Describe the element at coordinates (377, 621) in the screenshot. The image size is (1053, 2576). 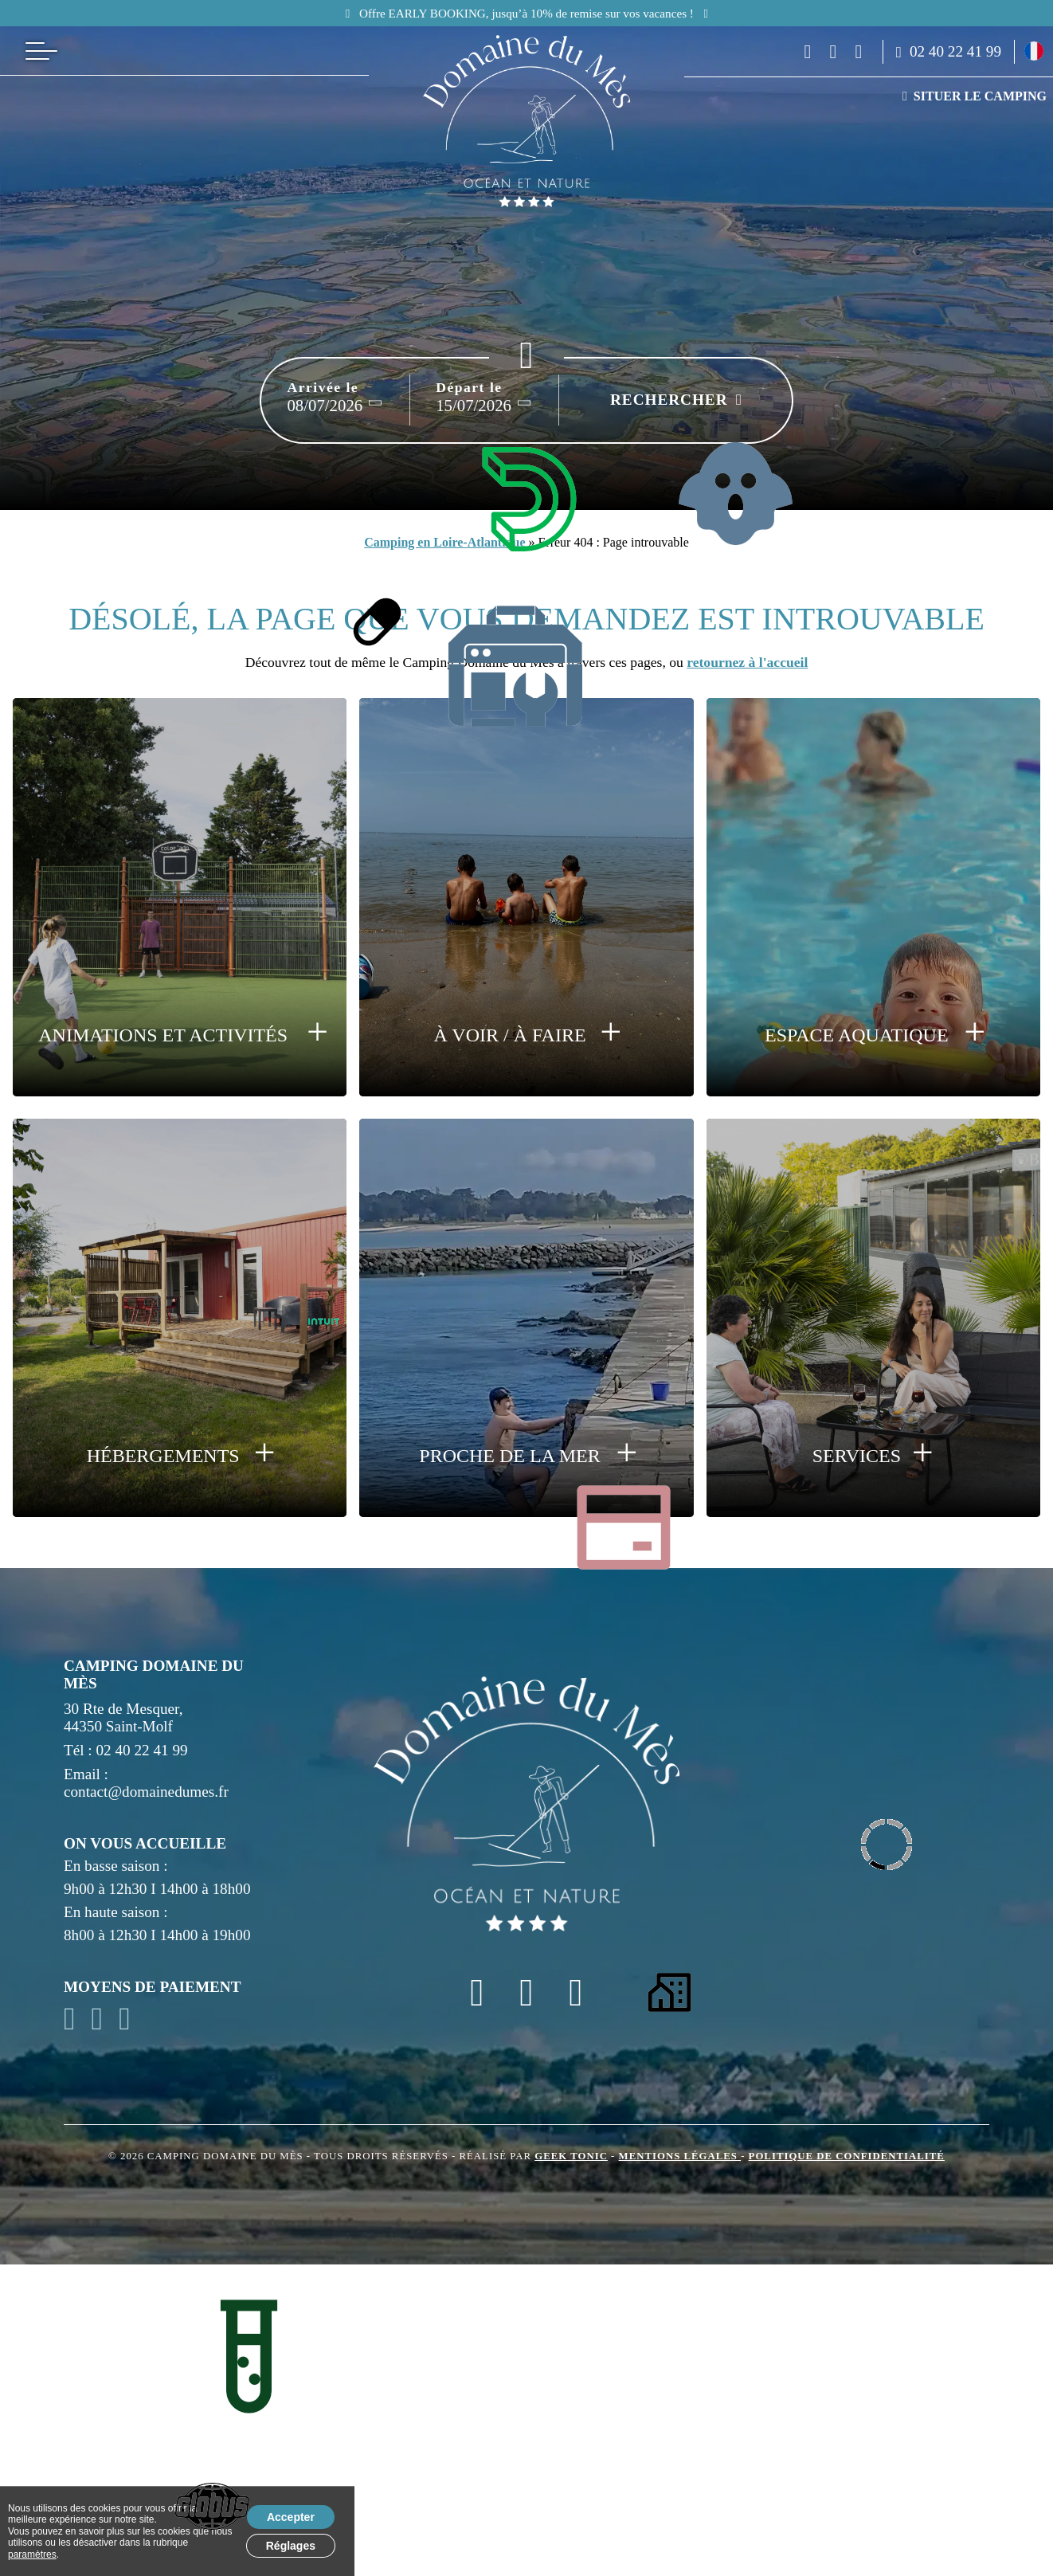
I see `access medication or pharmacy features` at that location.